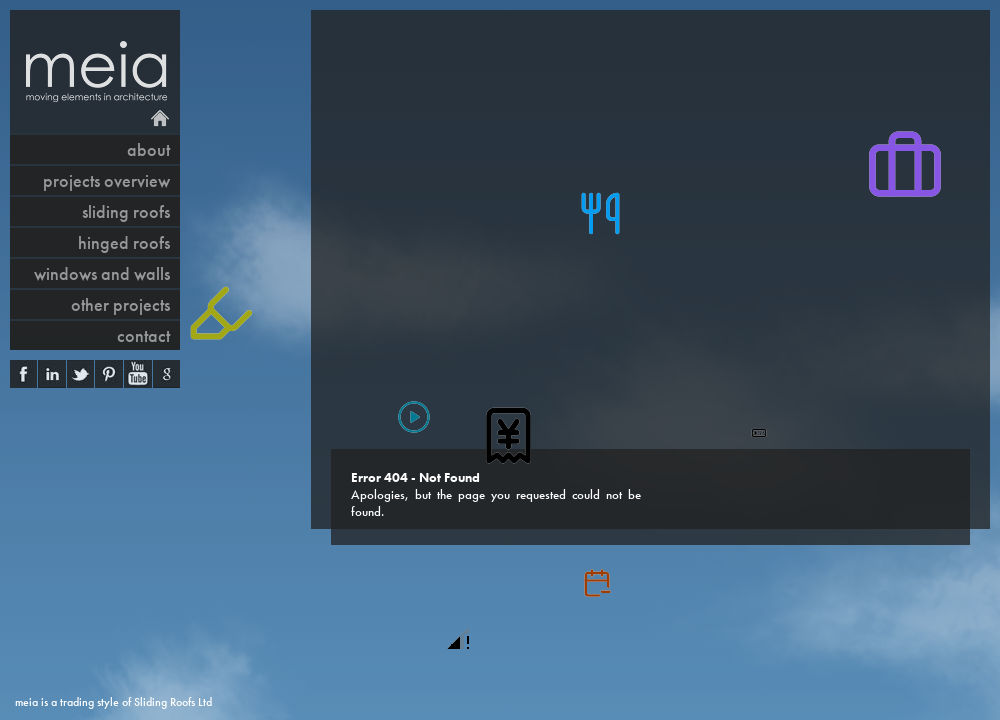  Describe the element at coordinates (600, 213) in the screenshot. I see `browse restaurants or dining options` at that location.